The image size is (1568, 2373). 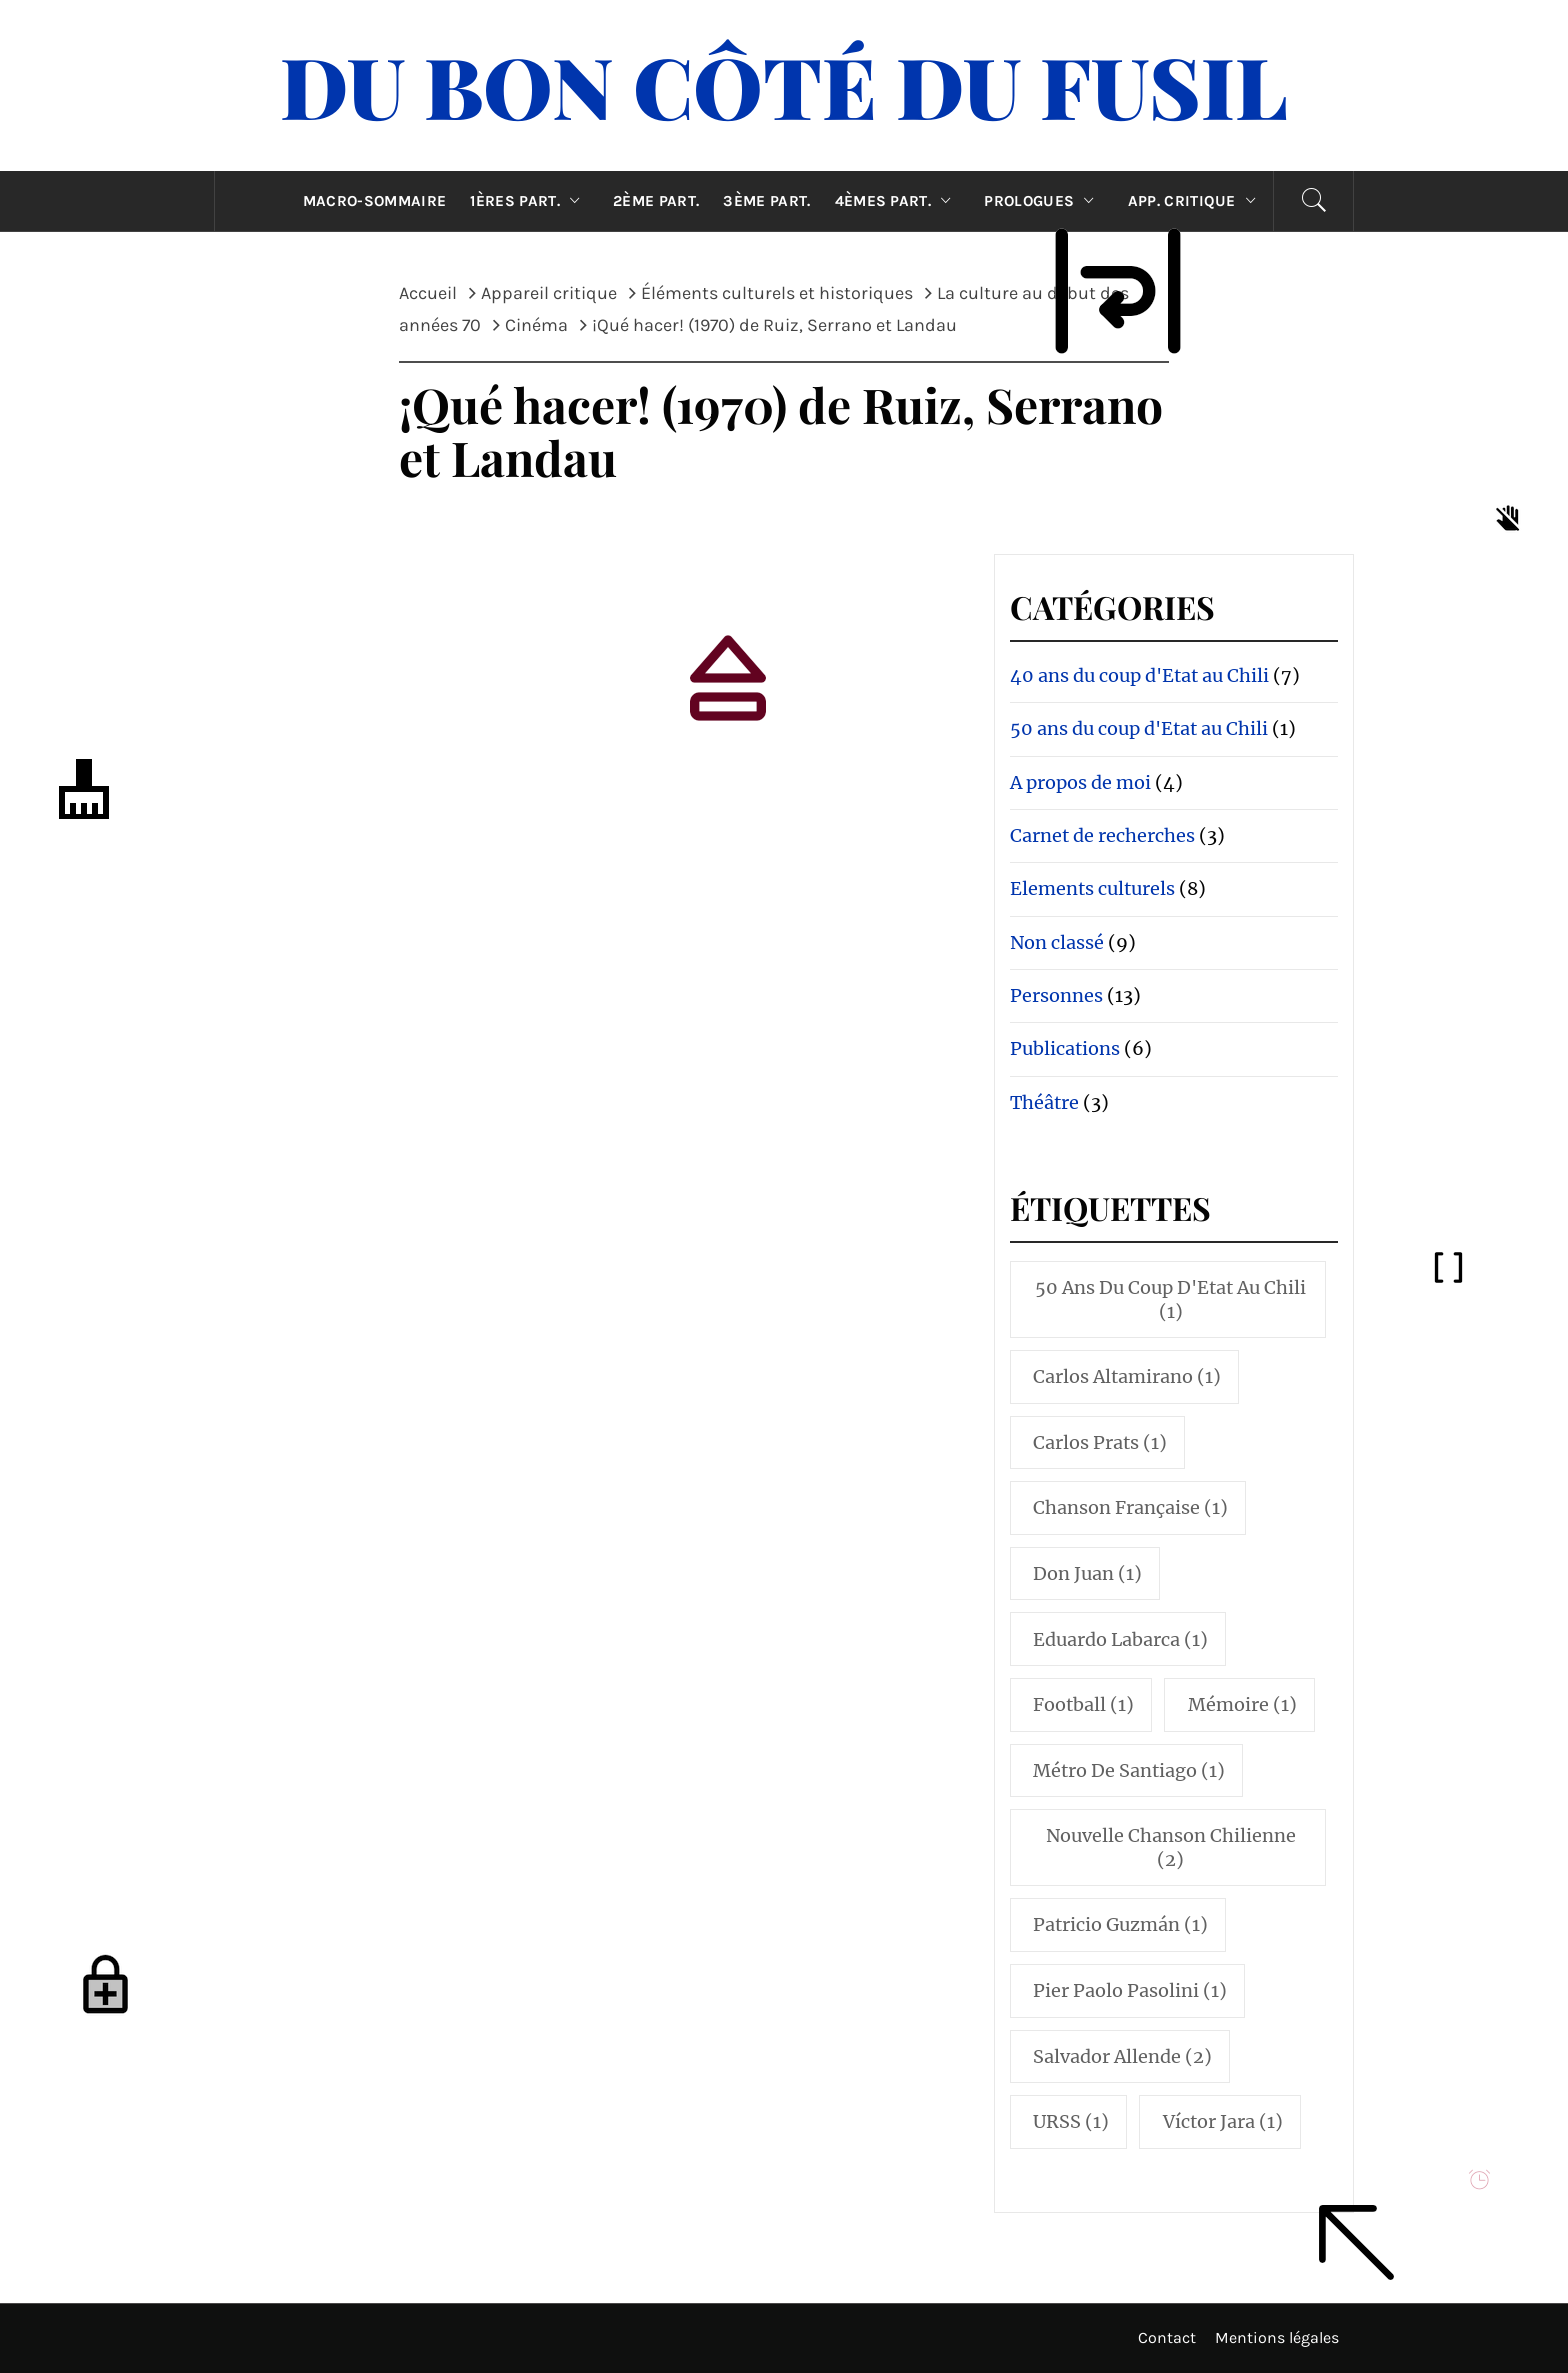 I want to click on wrap text to column width, so click(x=1118, y=291).